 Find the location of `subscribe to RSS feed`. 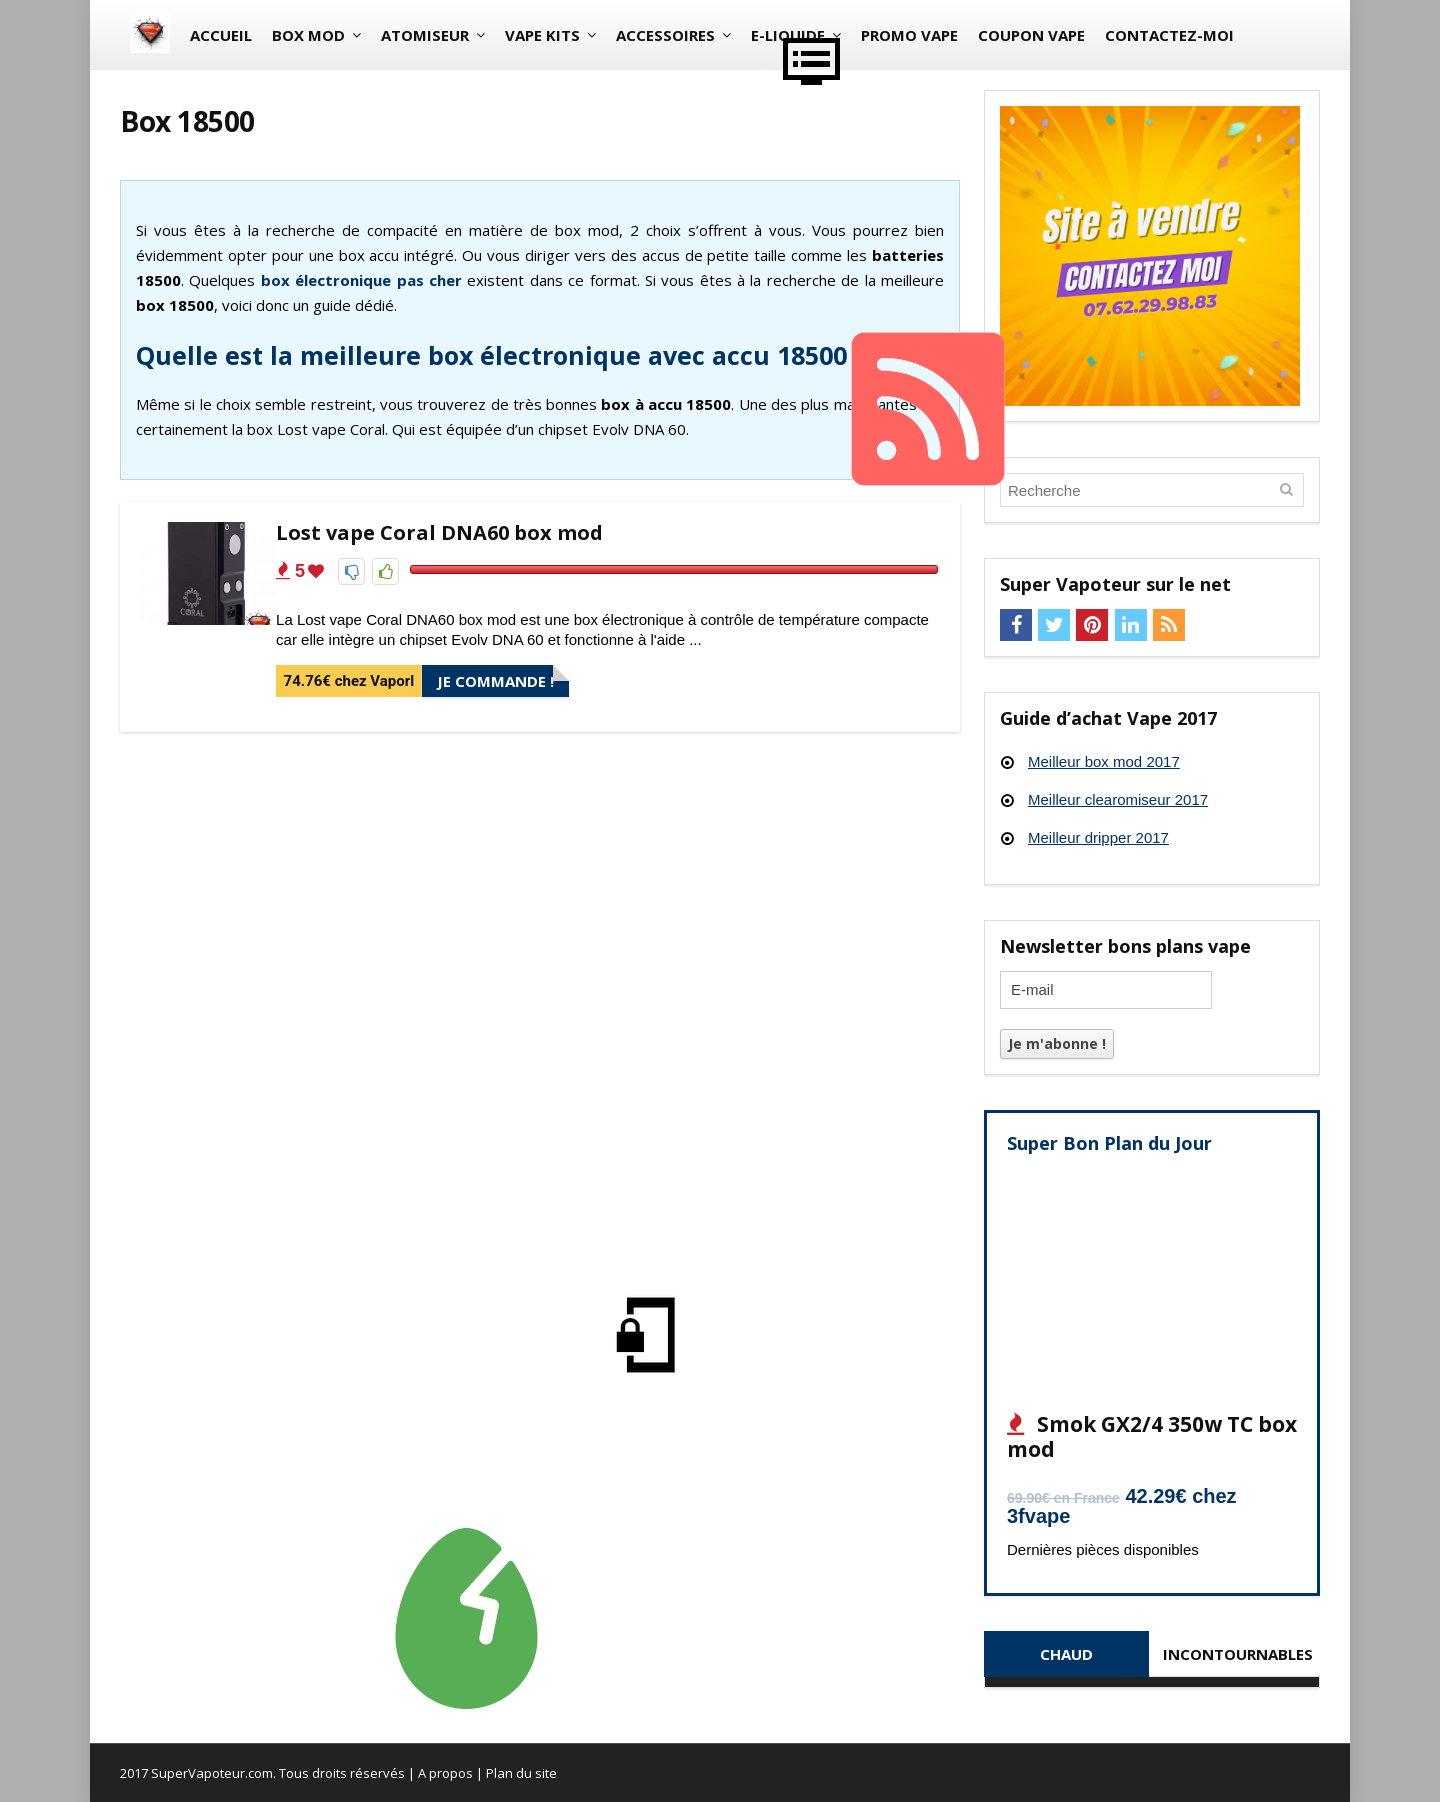

subscribe to RSS feed is located at coordinates (928, 409).